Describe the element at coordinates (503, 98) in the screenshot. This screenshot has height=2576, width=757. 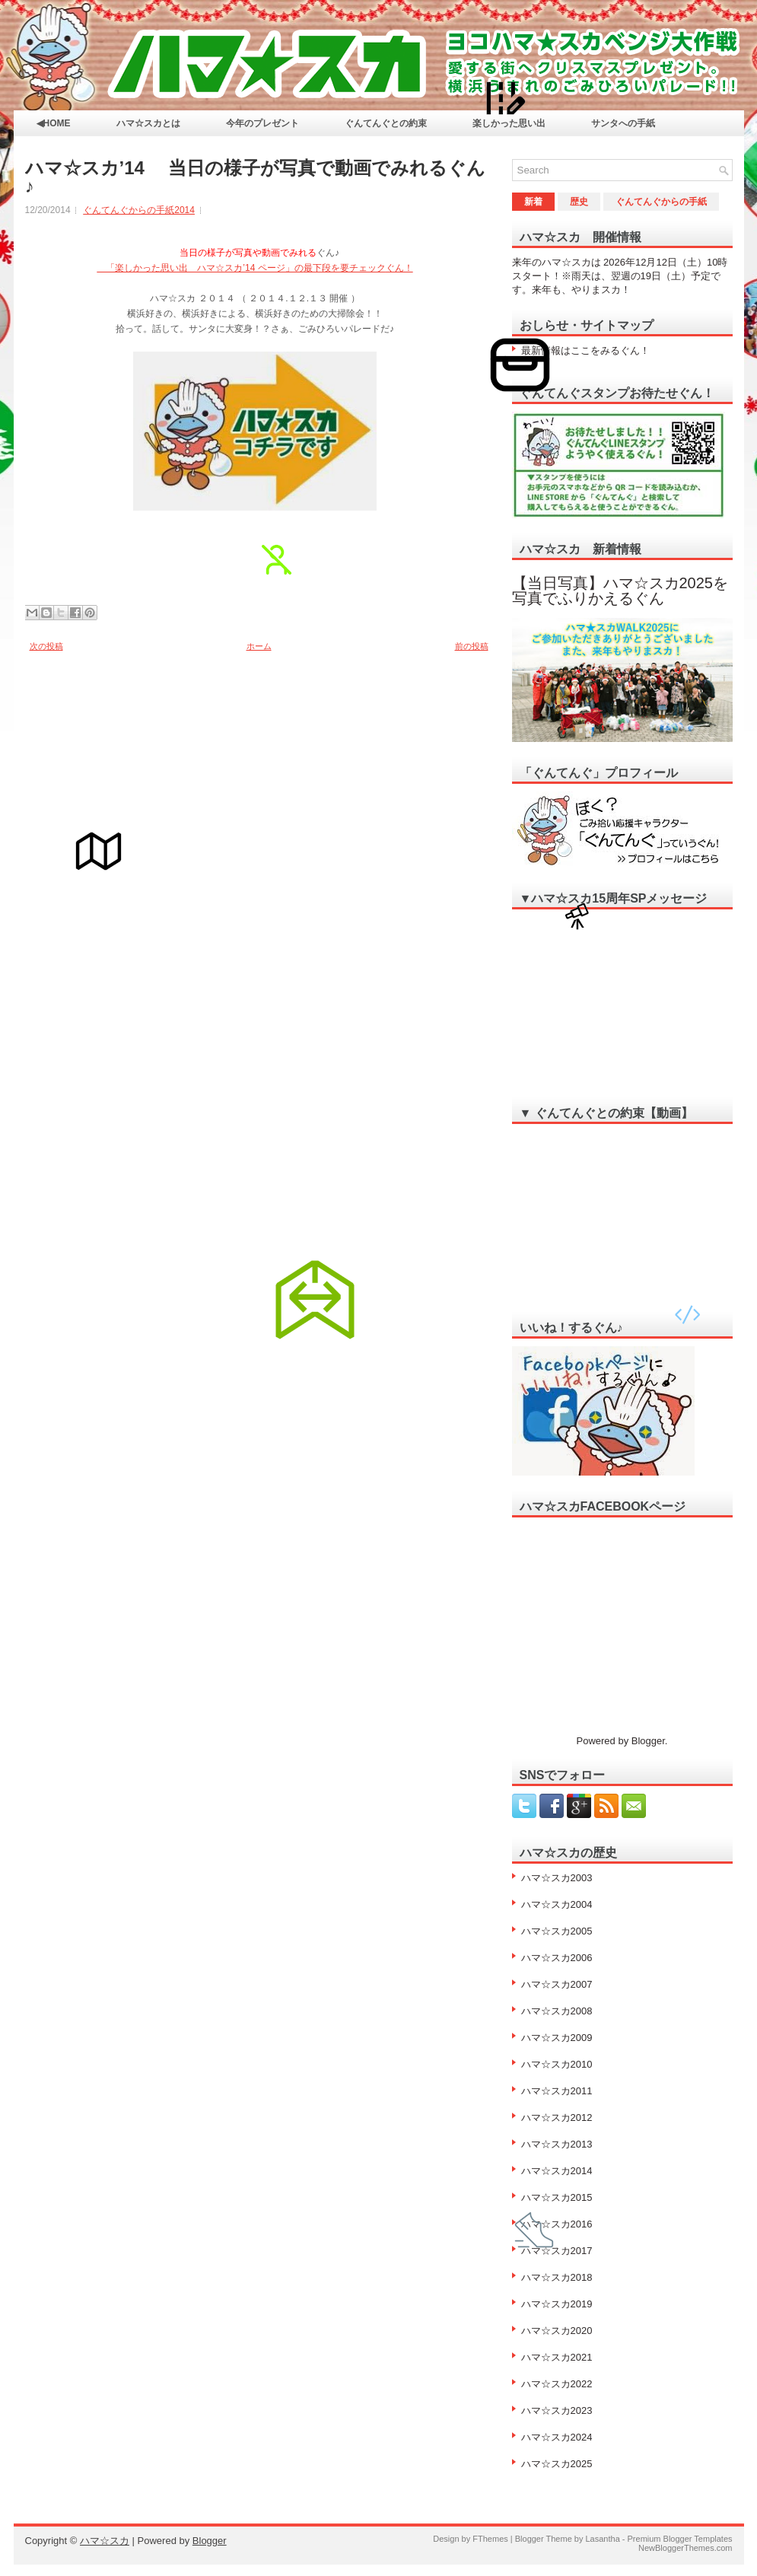
I see `edit road or route details` at that location.